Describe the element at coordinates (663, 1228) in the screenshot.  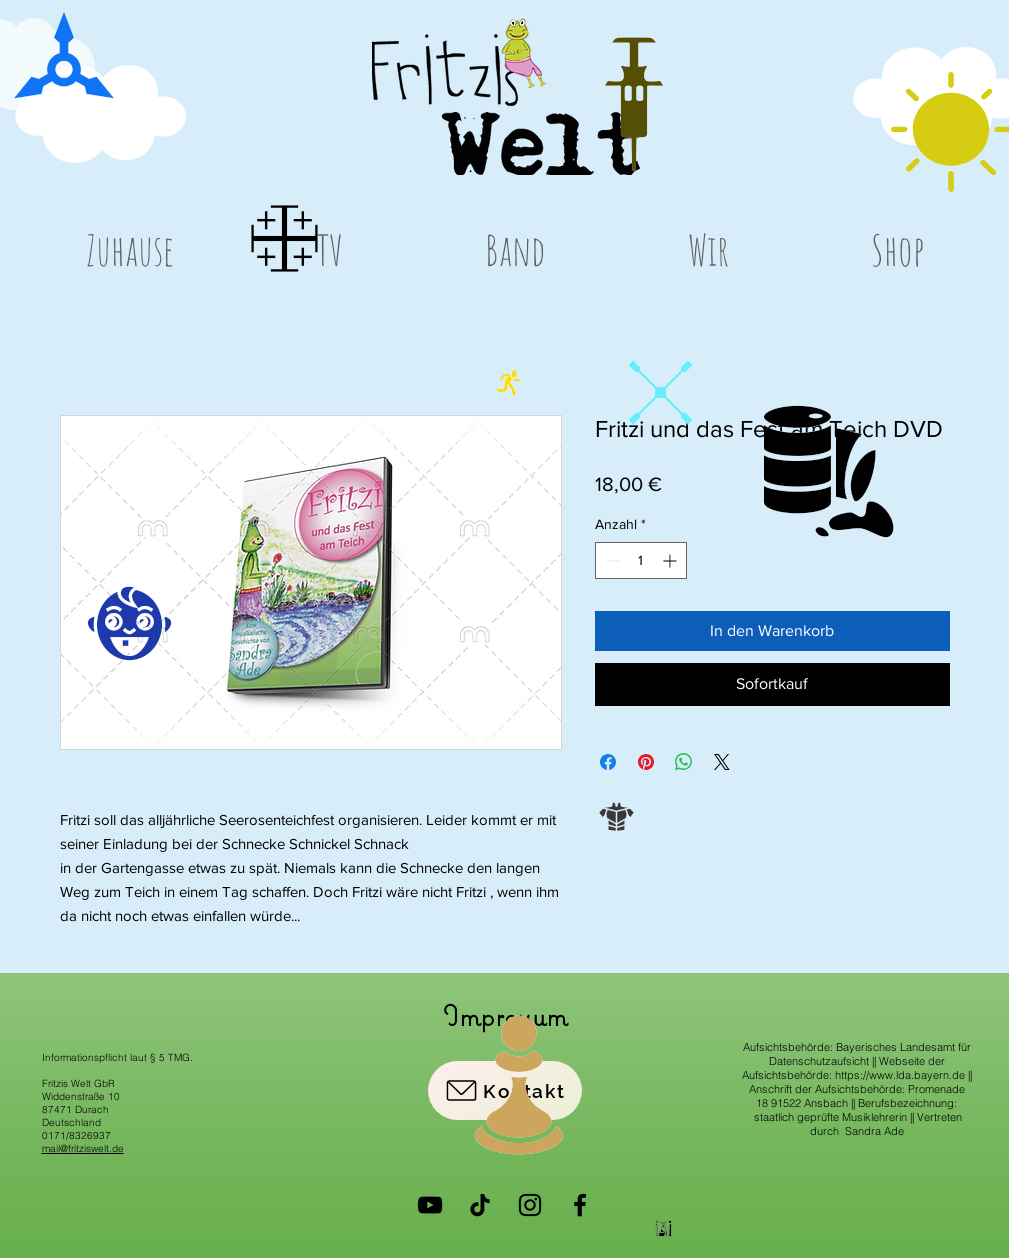
I see `the high priestess tarot card` at that location.